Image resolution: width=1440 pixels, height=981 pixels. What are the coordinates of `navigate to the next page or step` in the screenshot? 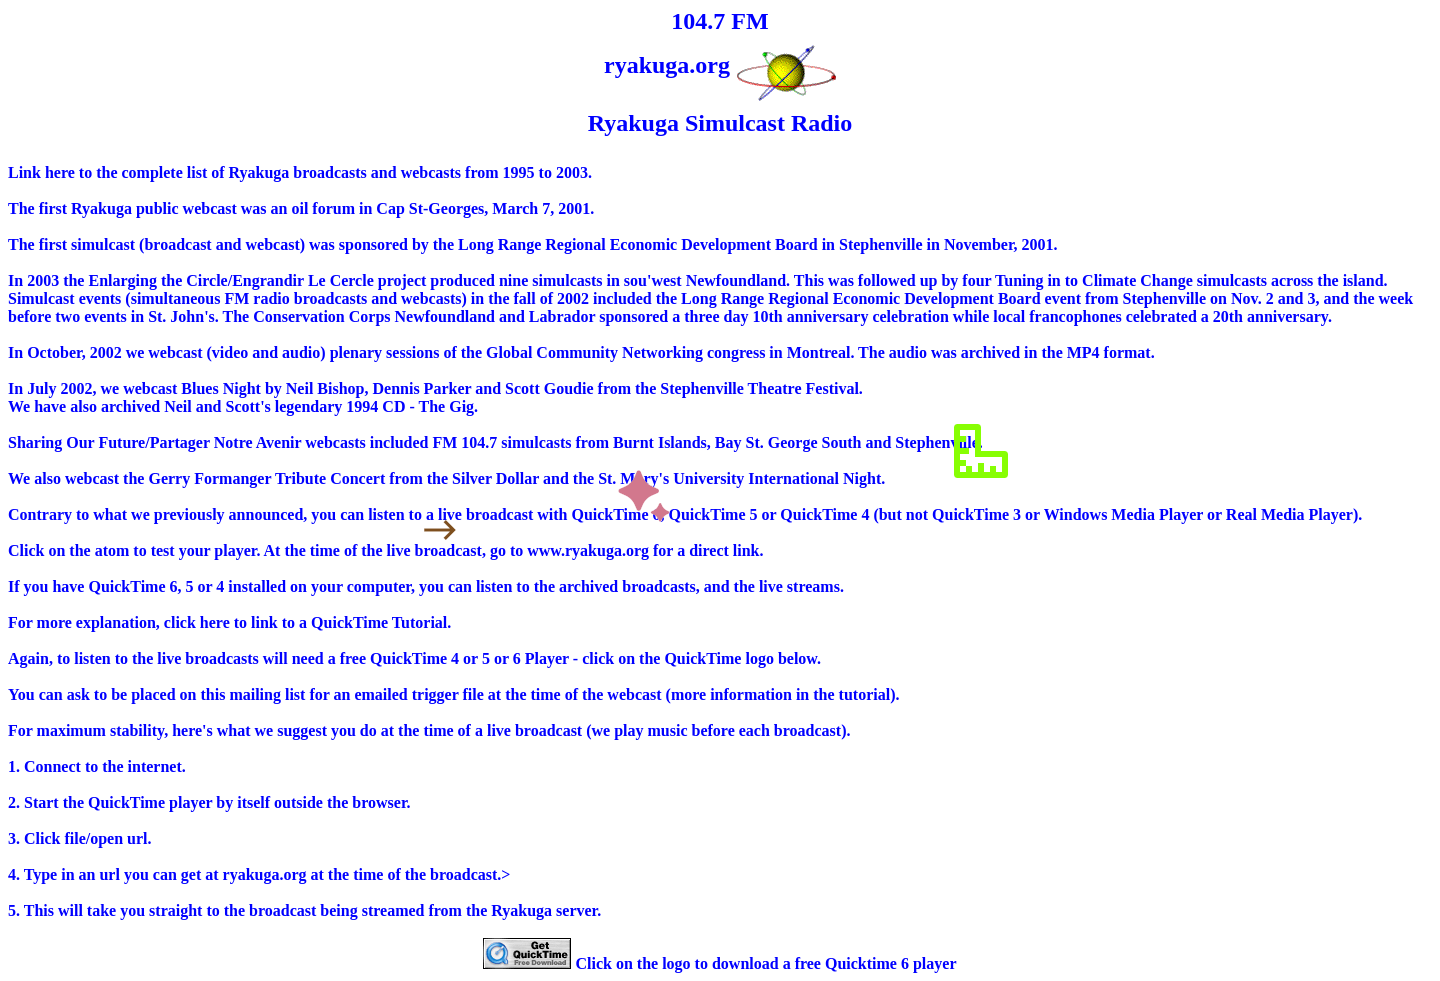 It's located at (440, 530).